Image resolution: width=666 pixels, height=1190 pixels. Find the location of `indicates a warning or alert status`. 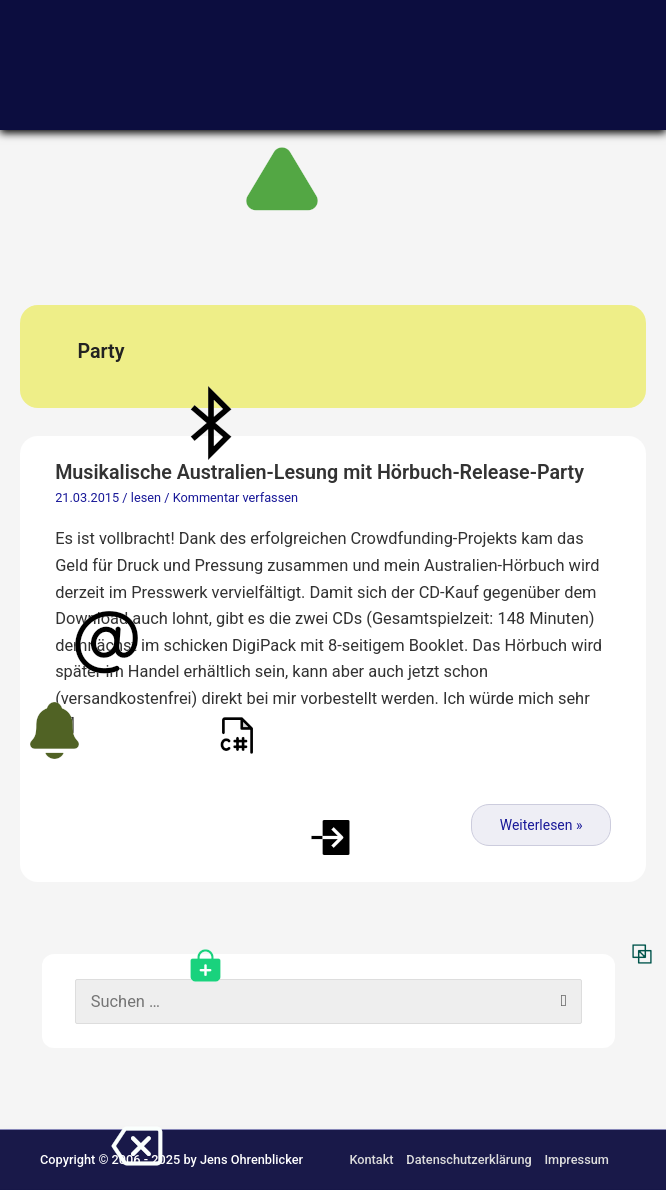

indicates a warning or alert status is located at coordinates (282, 181).